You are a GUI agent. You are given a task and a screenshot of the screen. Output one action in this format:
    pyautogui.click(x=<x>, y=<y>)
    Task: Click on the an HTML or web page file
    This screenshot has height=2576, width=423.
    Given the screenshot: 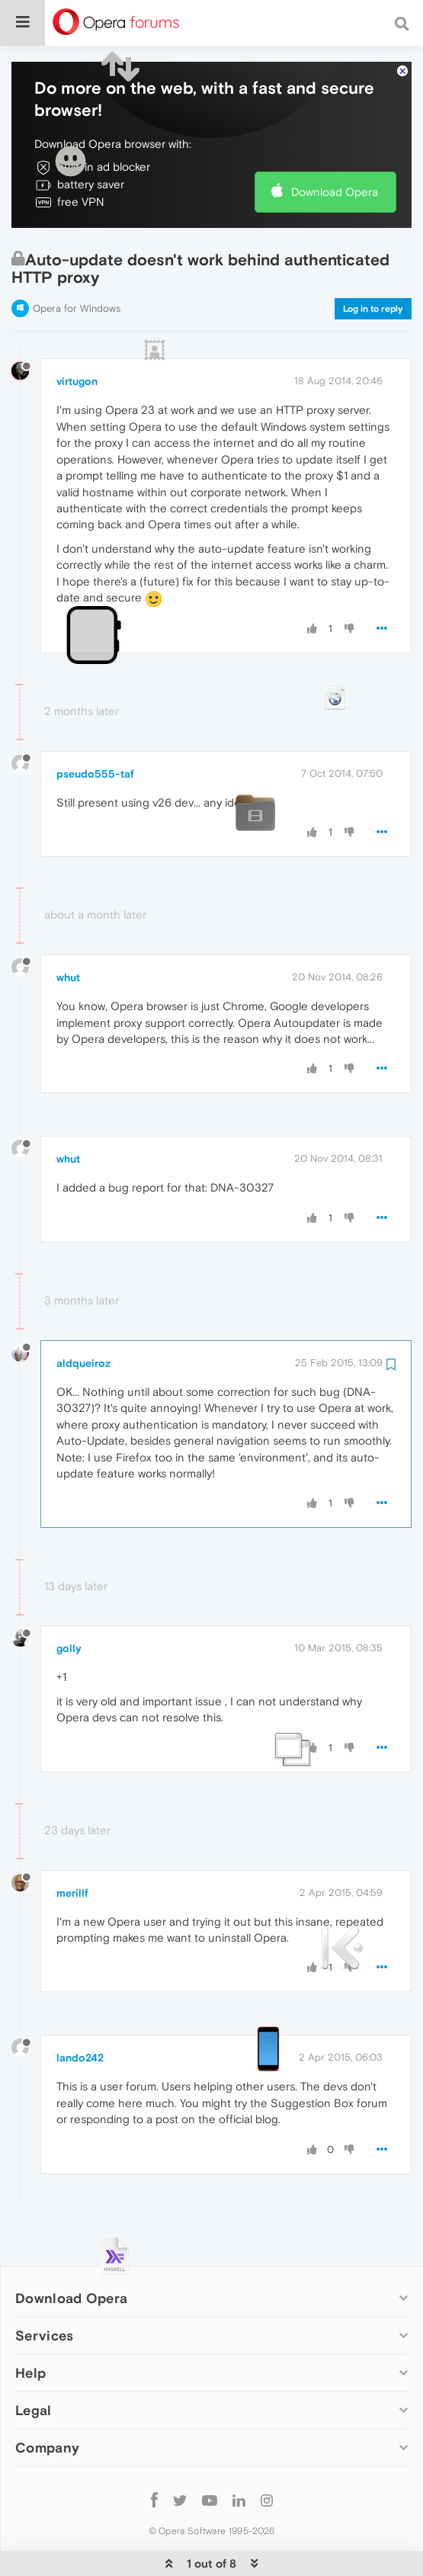 What is the action you would take?
    pyautogui.click(x=335, y=698)
    